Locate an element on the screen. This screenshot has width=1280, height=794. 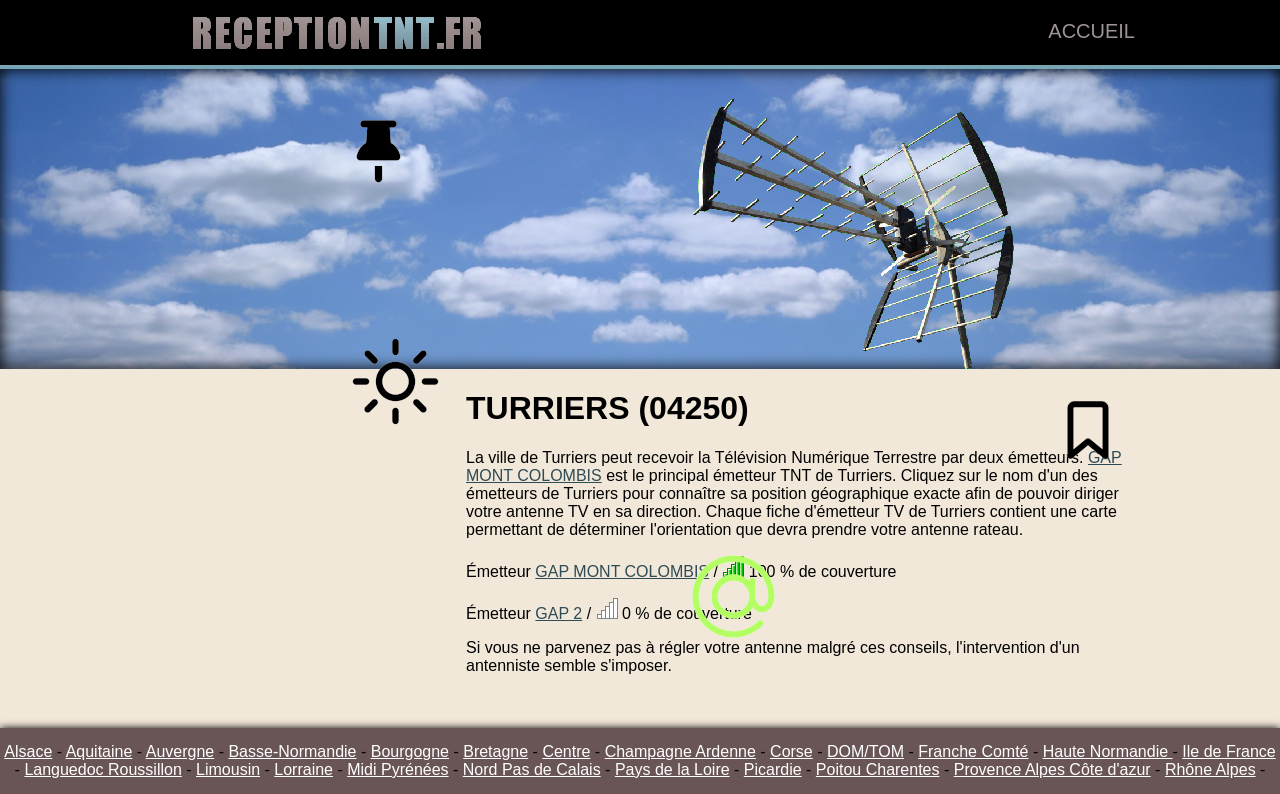
switch to light mode is located at coordinates (395, 381).